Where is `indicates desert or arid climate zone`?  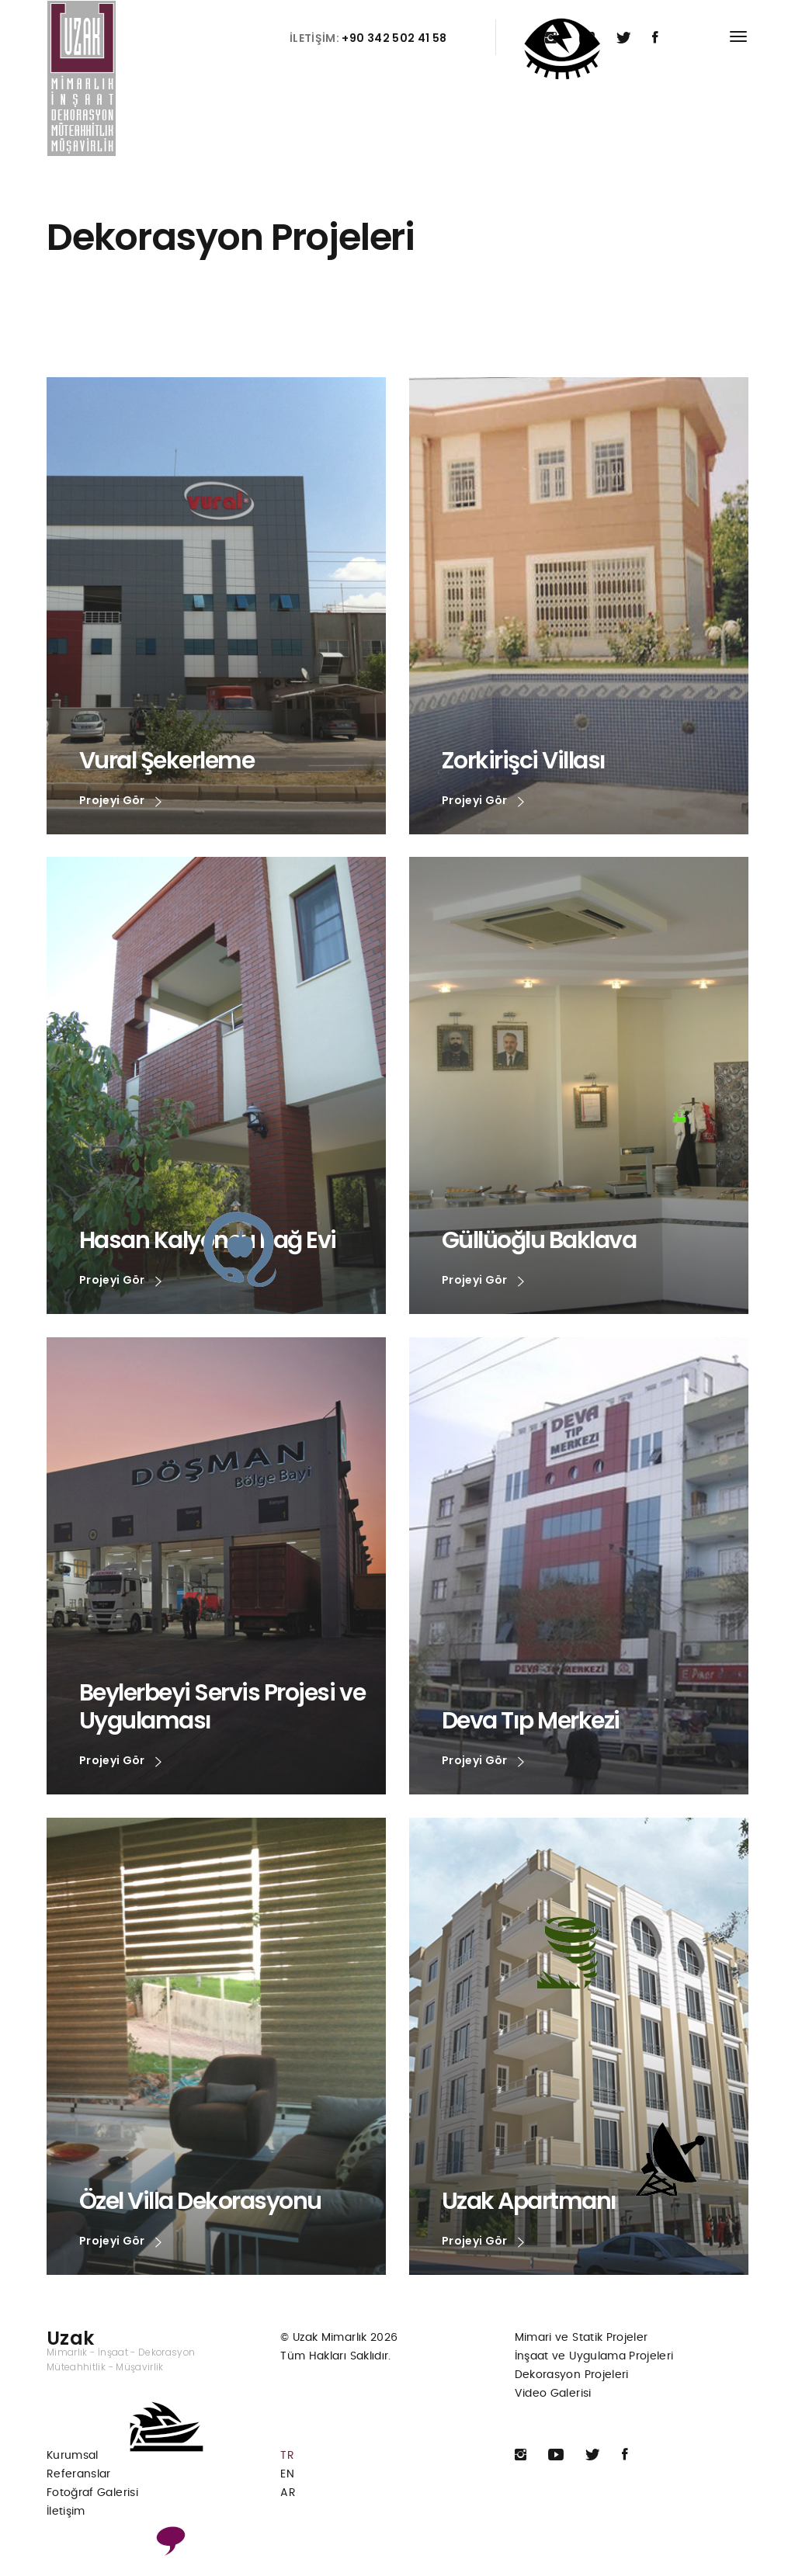 indicates desert or arid climate zone is located at coordinates (679, 1116).